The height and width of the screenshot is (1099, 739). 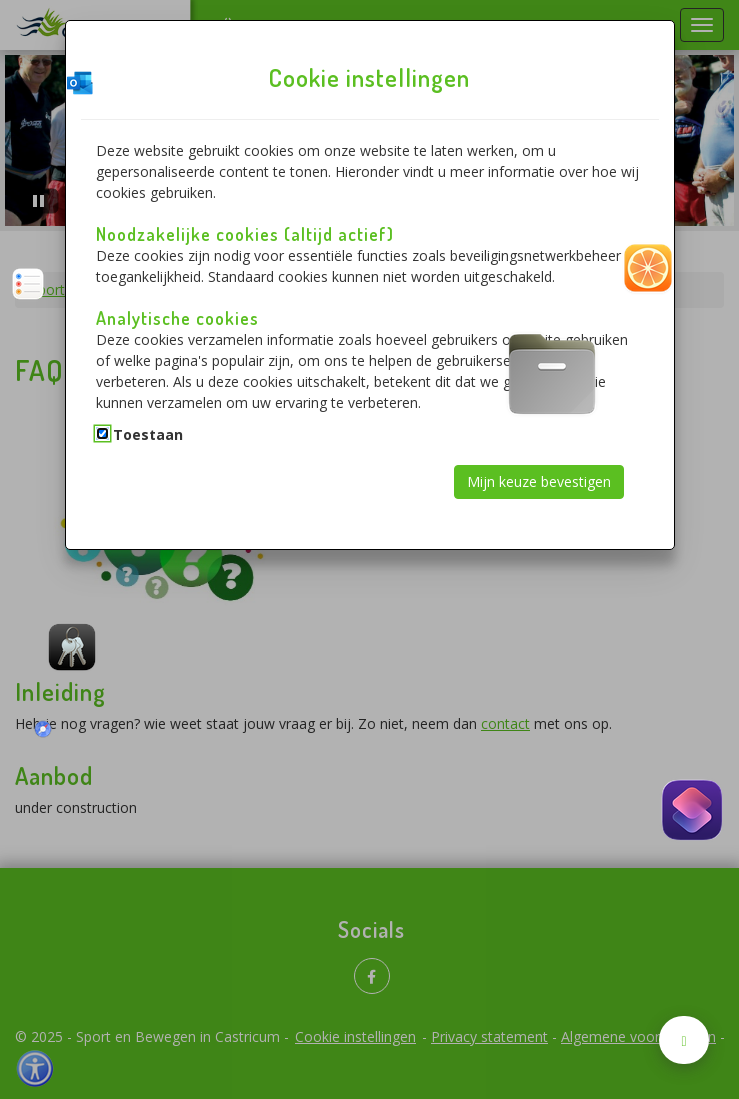 What do you see at coordinates (552, 374) in the screenshot?
I see `open the files application` at bounding box center [552, 374].